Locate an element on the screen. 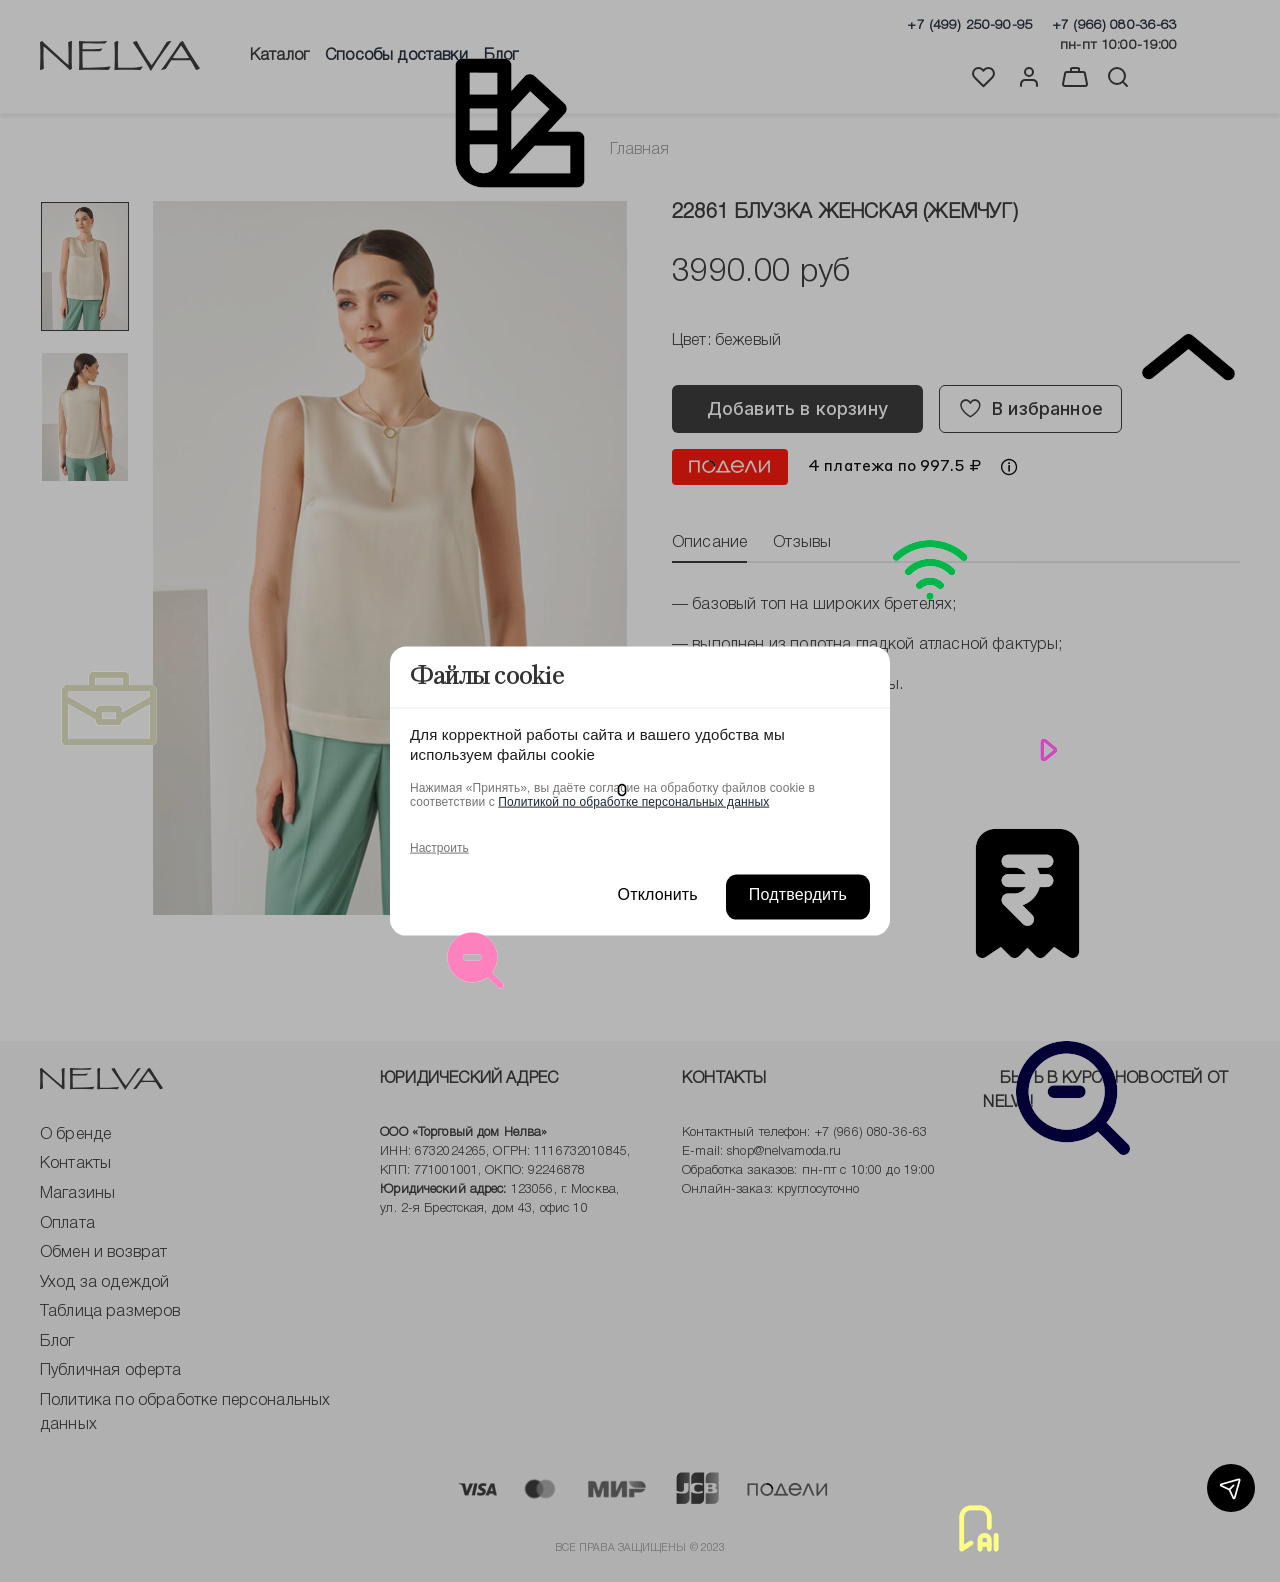 This screenshot has width=1280, height=1582. indicates active wifi connection is located at coordinates (930, 570).